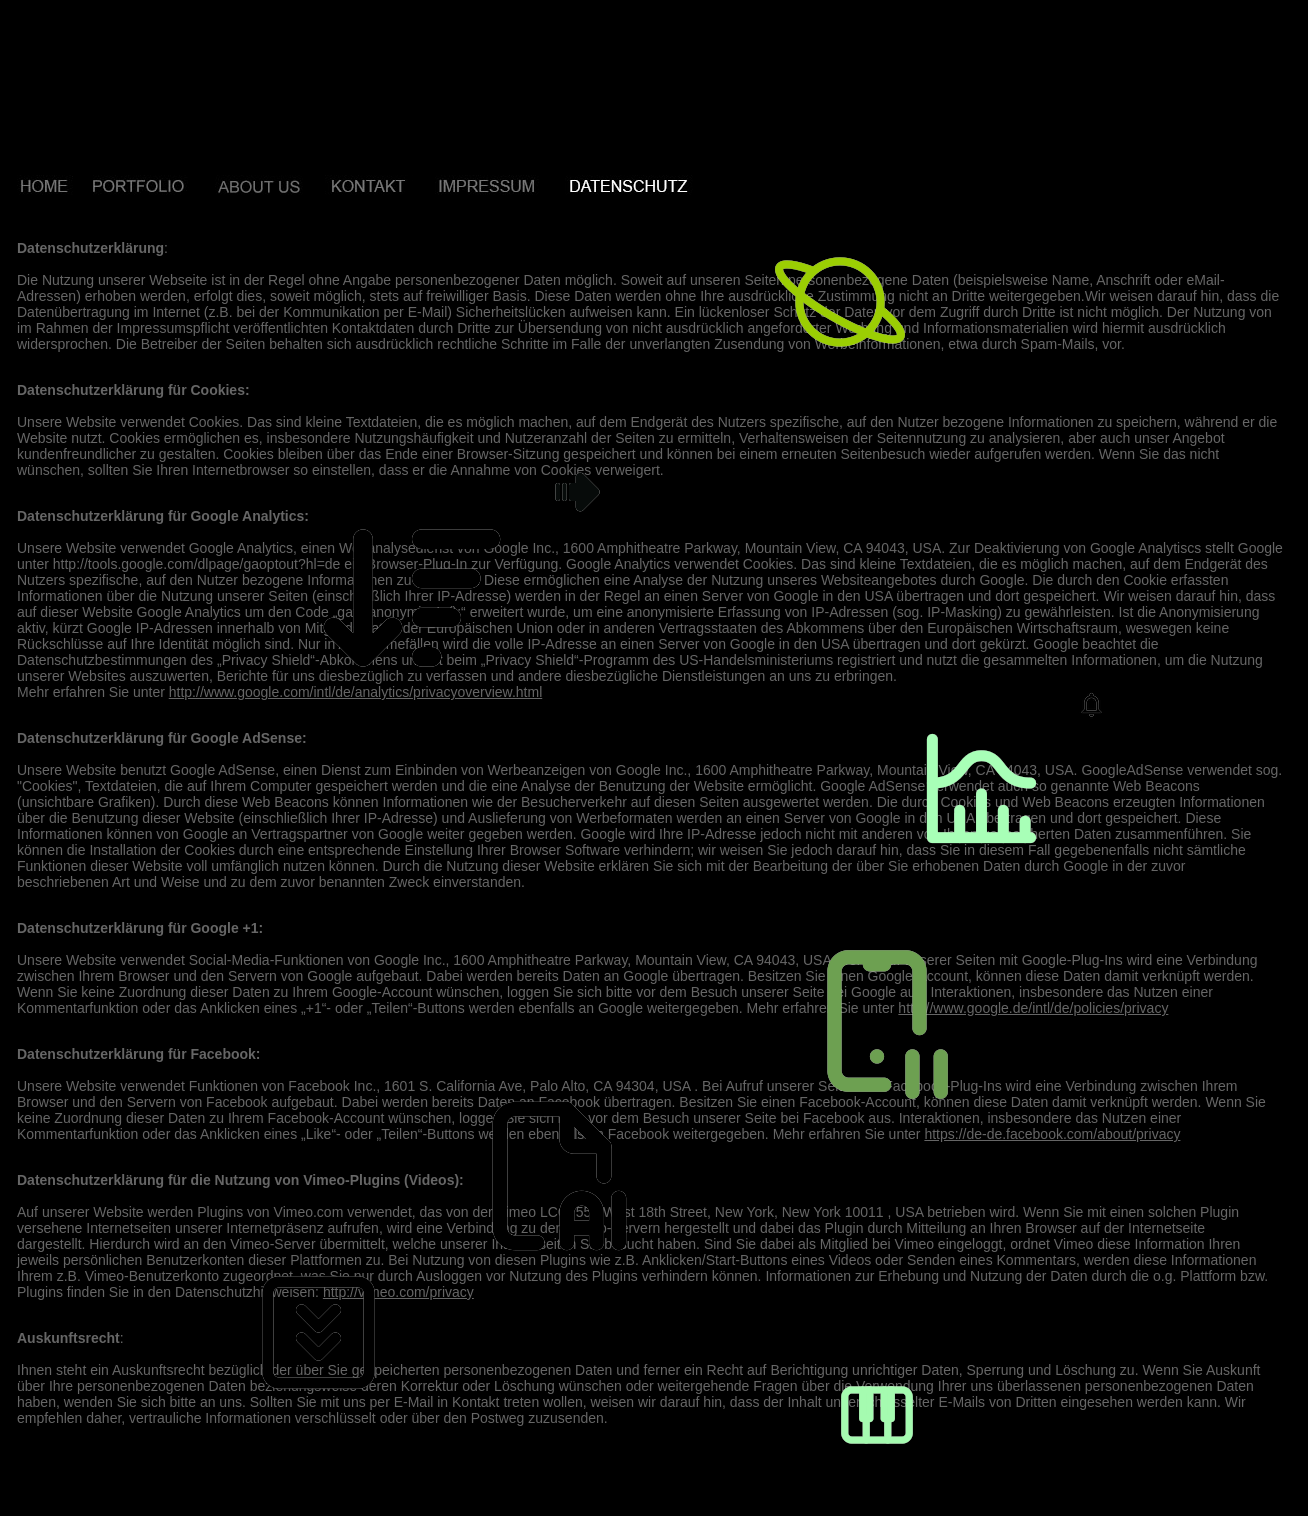 The width and height of the screenshot is (1308, 1516). What do you see at coordinates (318, 1332) in the screenshot?
I see `collapse or minimize content section` at bounding box center [318, 1332].